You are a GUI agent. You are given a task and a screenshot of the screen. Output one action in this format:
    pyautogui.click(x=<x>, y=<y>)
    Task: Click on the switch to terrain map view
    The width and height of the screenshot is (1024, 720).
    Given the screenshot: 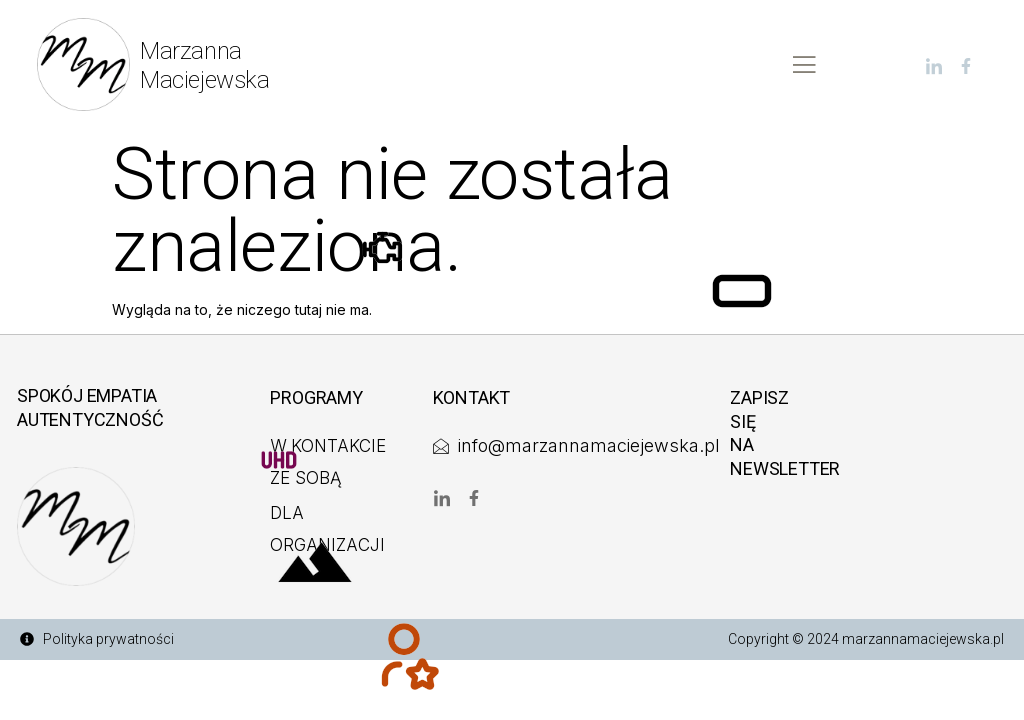 What is the action you would take?
    pyautogui.click(x=315, y=562)
    